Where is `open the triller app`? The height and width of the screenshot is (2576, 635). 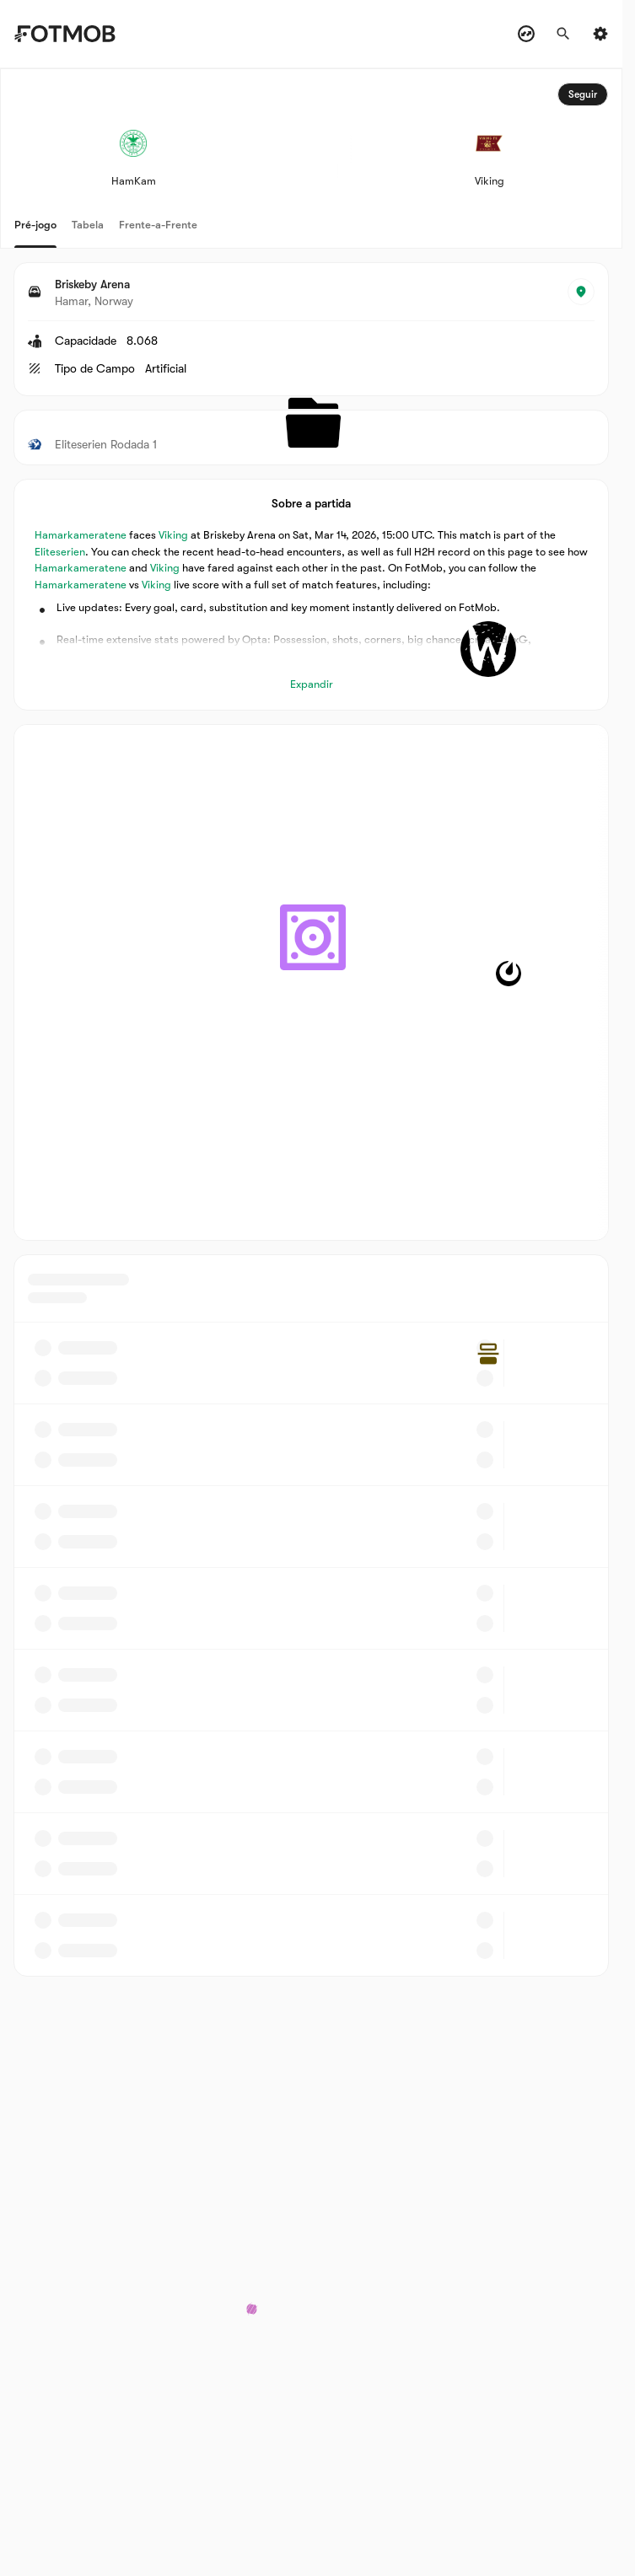 open the triller app is located at coordinates (252, 2309).